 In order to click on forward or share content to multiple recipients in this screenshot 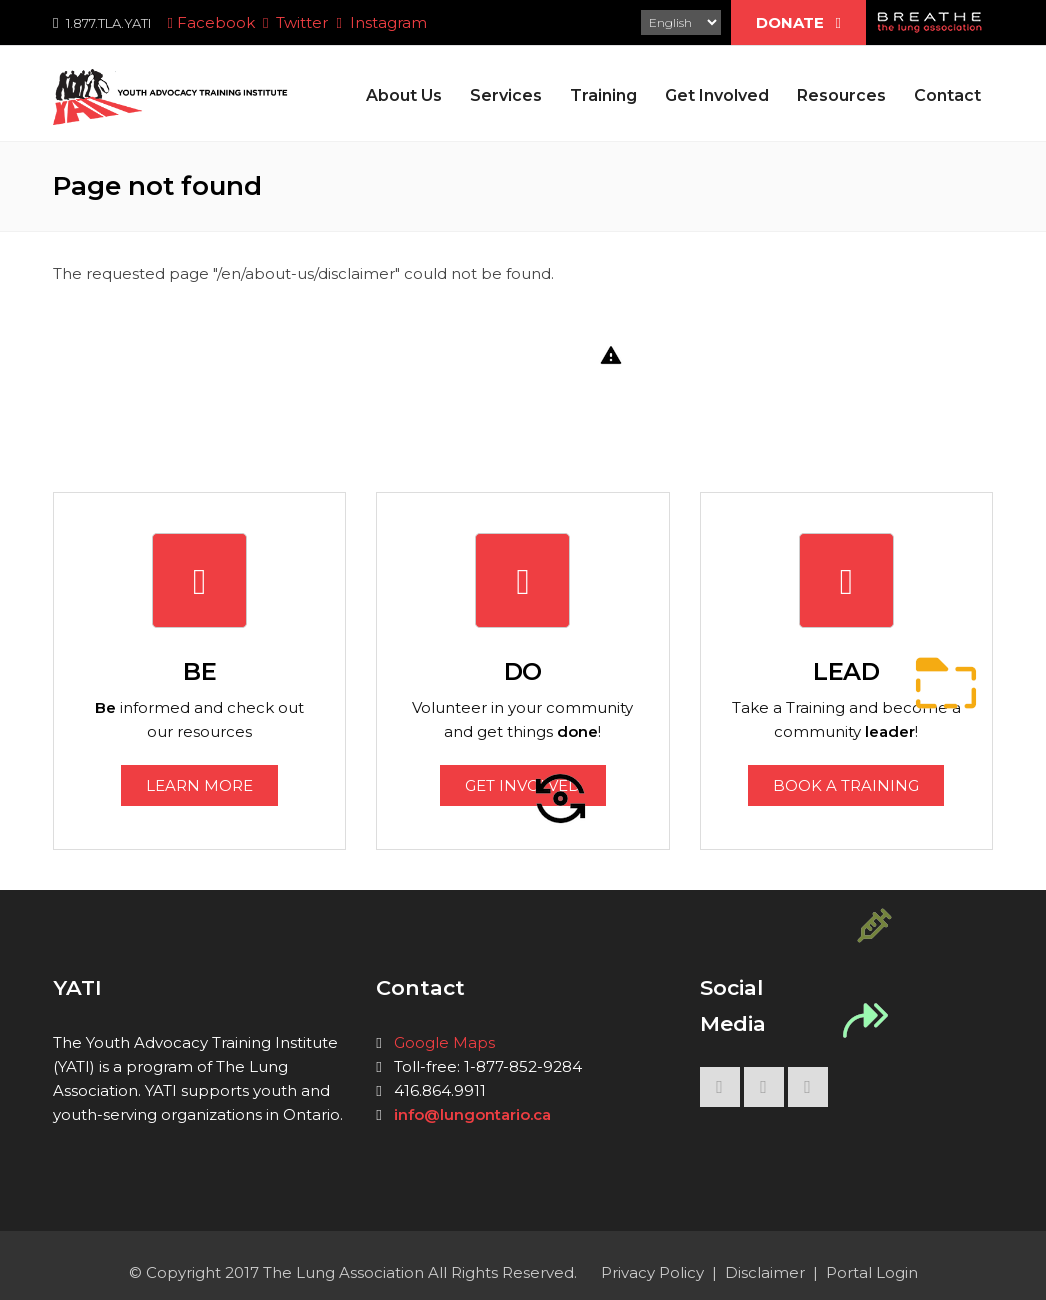, I will do `click(865, 1020)`.